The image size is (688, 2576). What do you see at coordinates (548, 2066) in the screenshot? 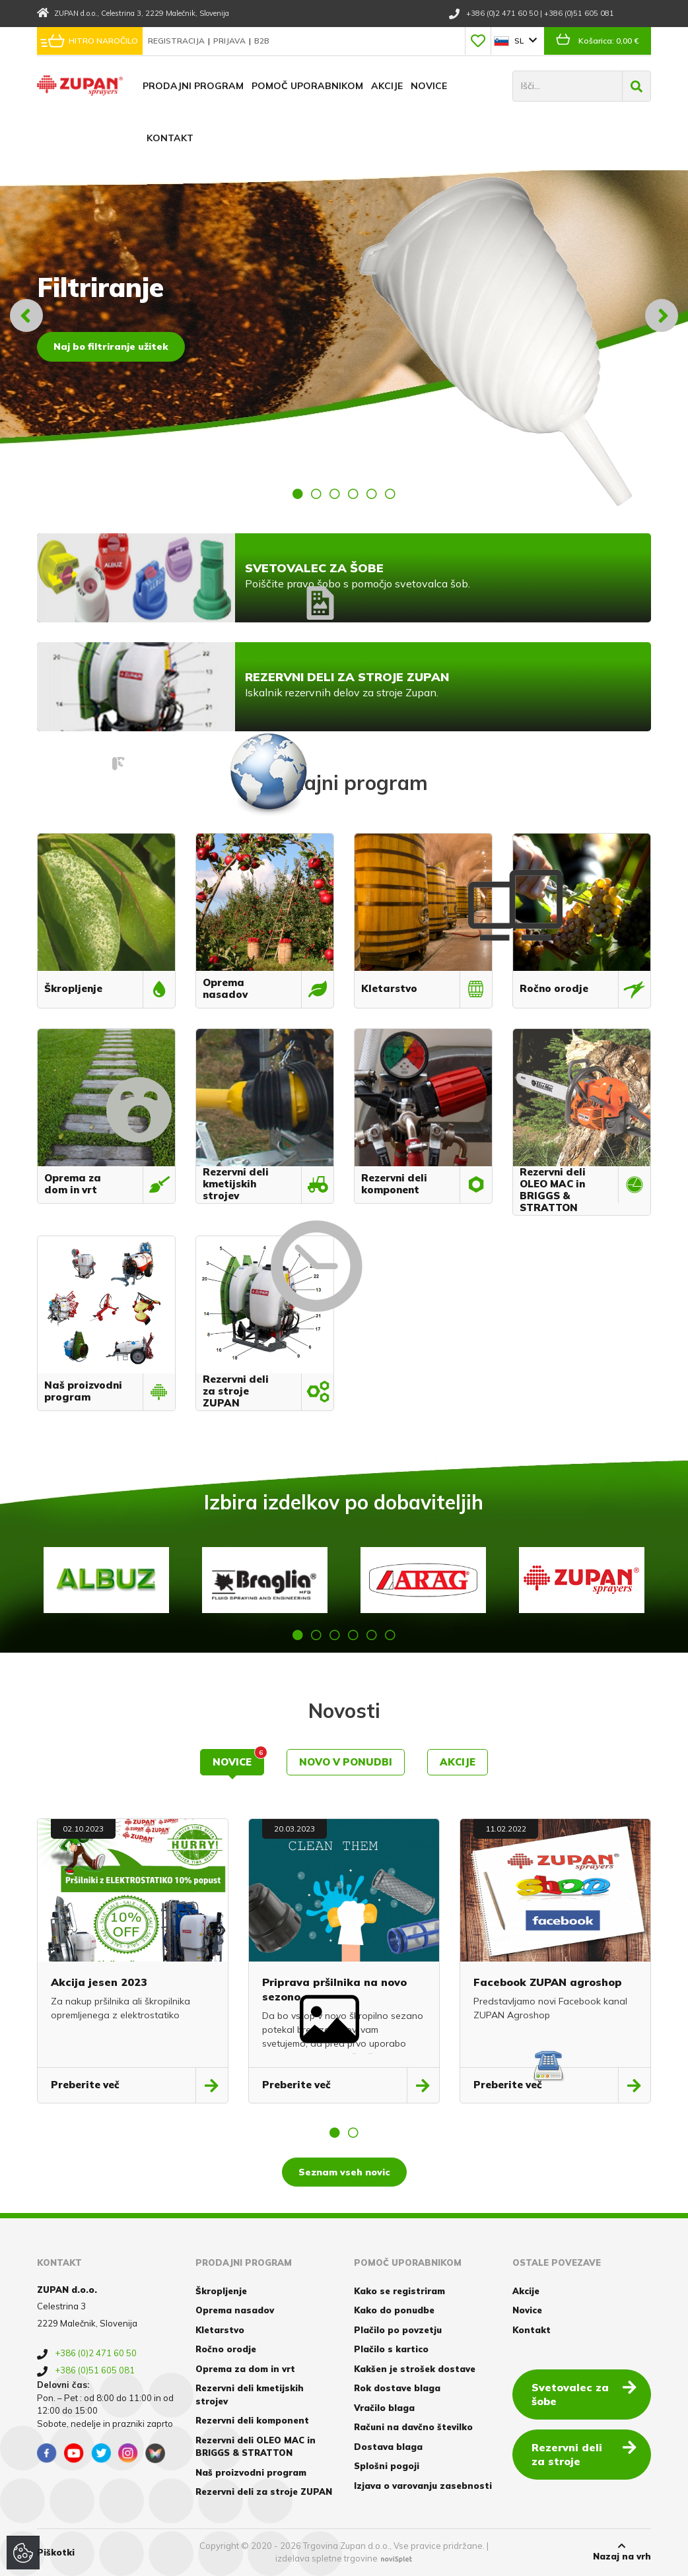
I see `access modem or dial-up network settings` at bounding box center [548, 2066].